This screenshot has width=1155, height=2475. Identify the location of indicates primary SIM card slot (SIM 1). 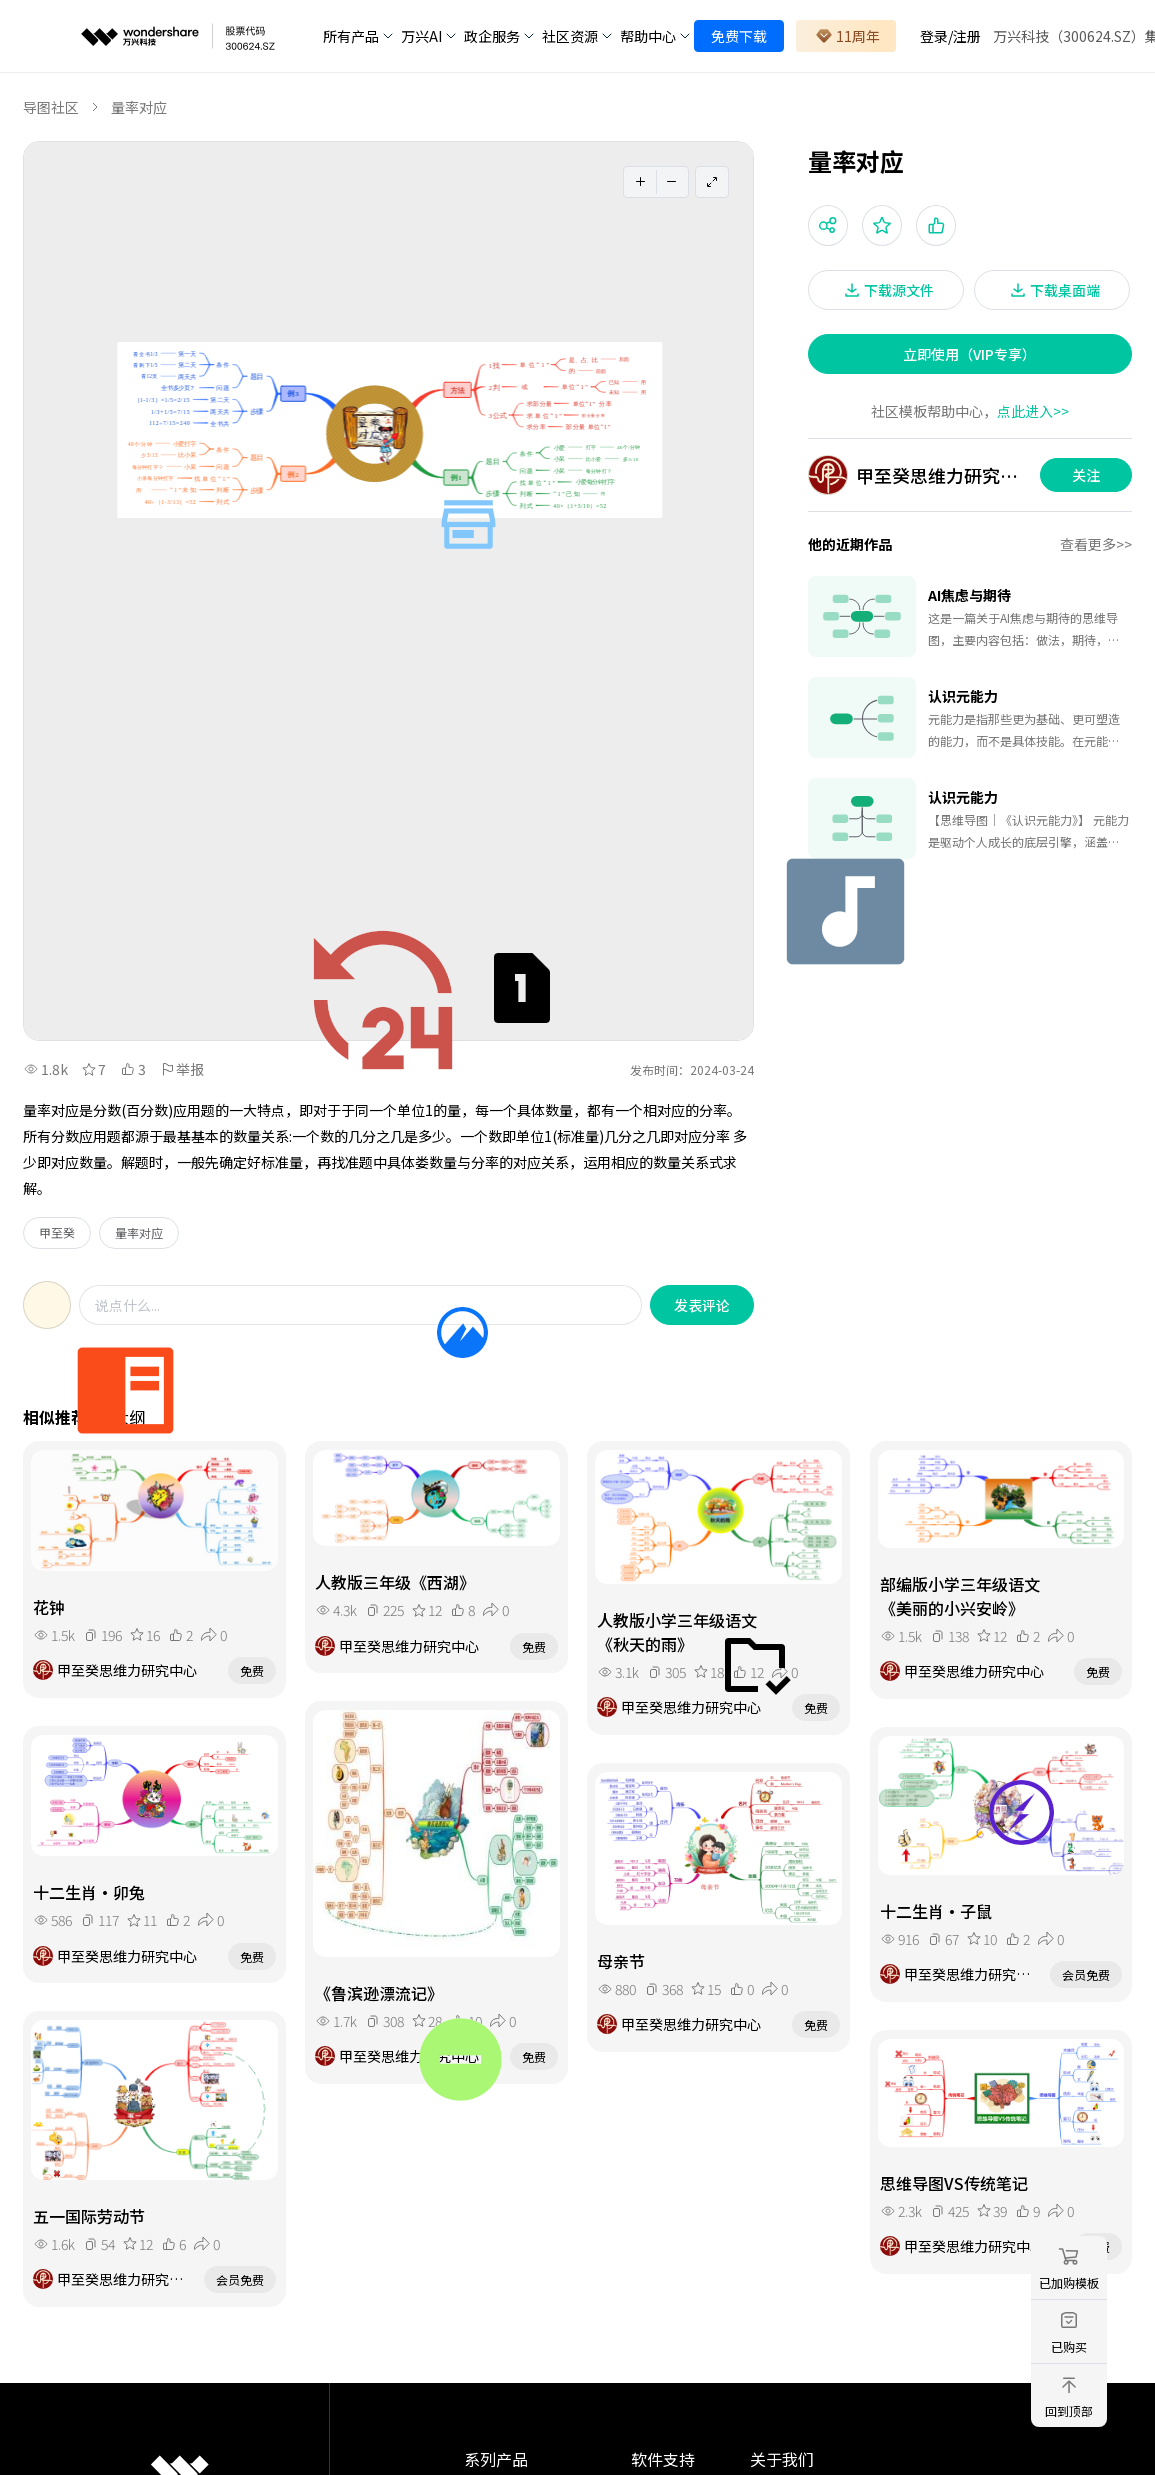
(522, 988).